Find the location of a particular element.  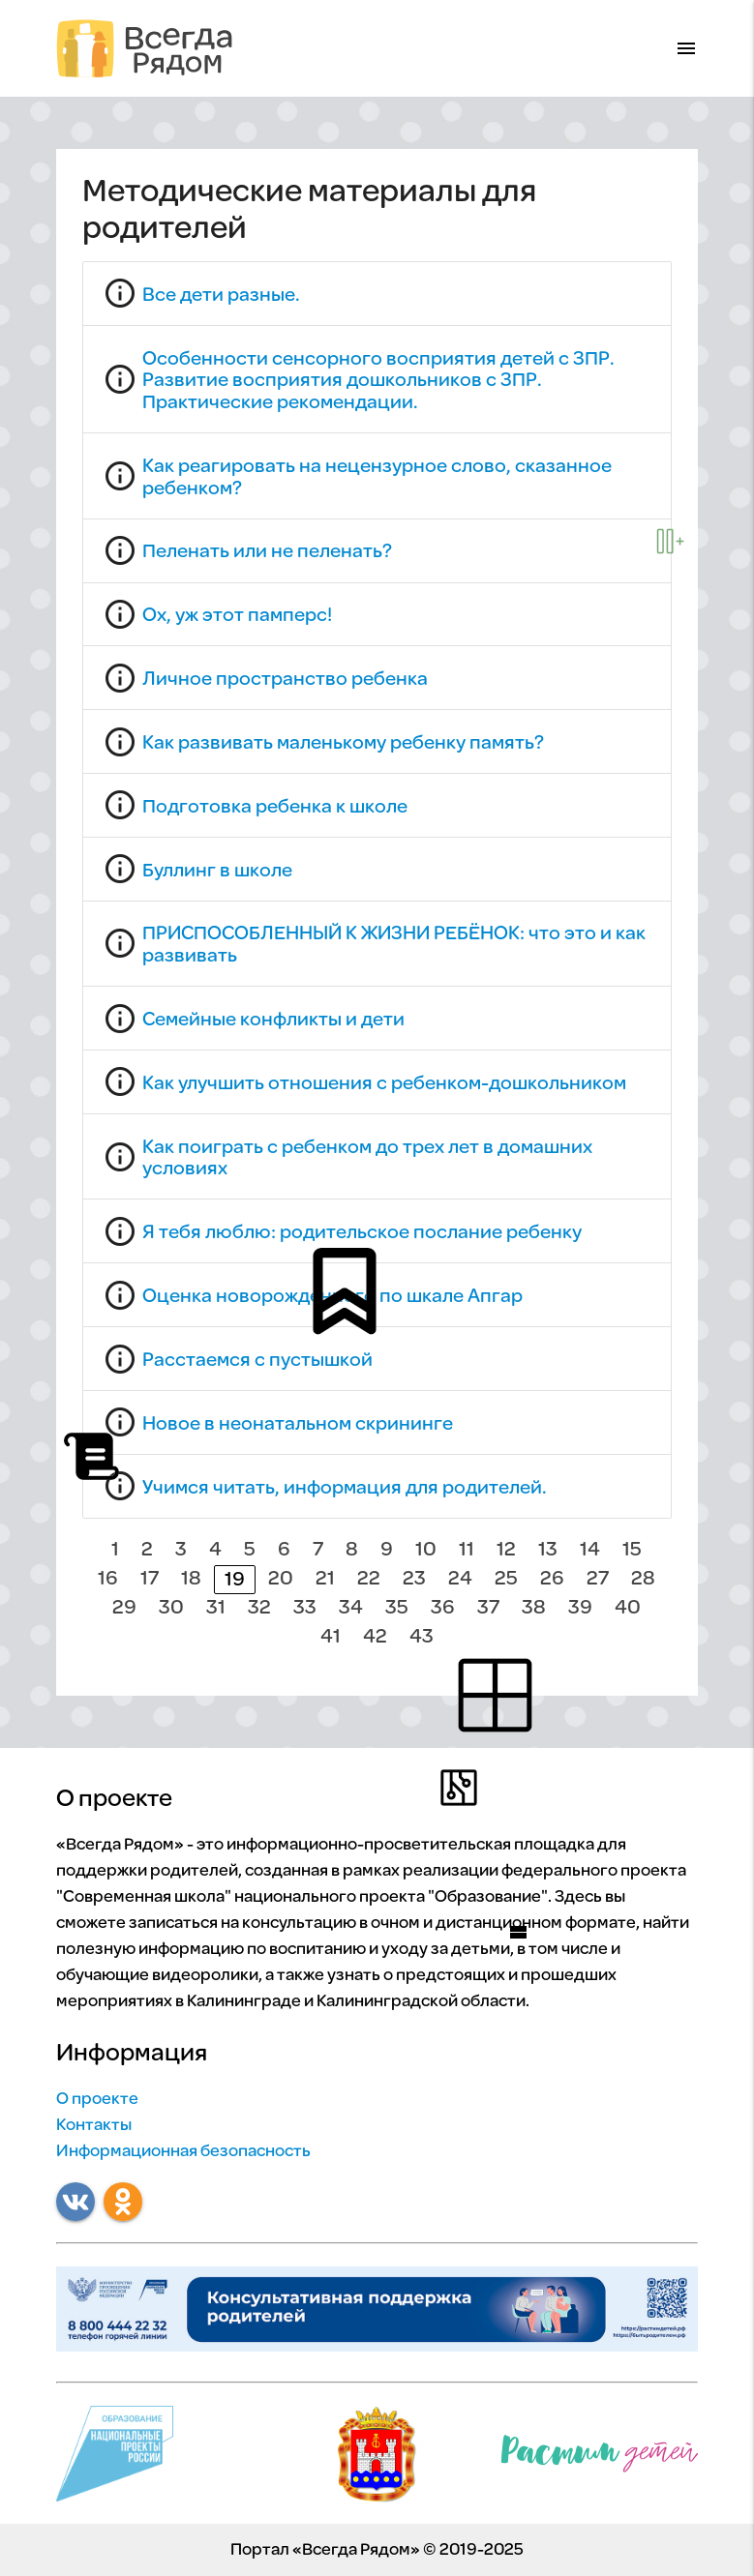

view items in grid layout is located at coordinates (495, 1695).